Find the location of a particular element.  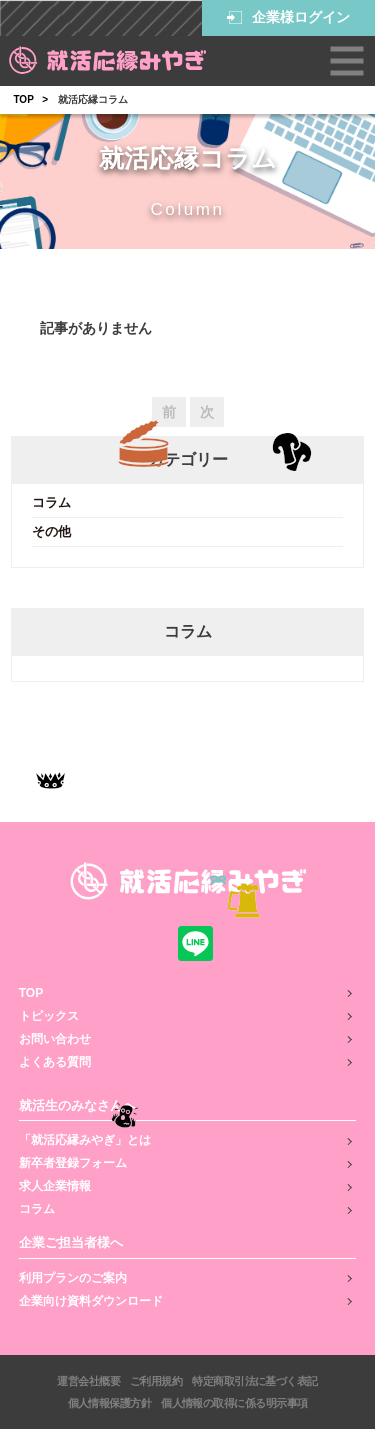

select mushroom ingredient is located at coordinates (292, 452).